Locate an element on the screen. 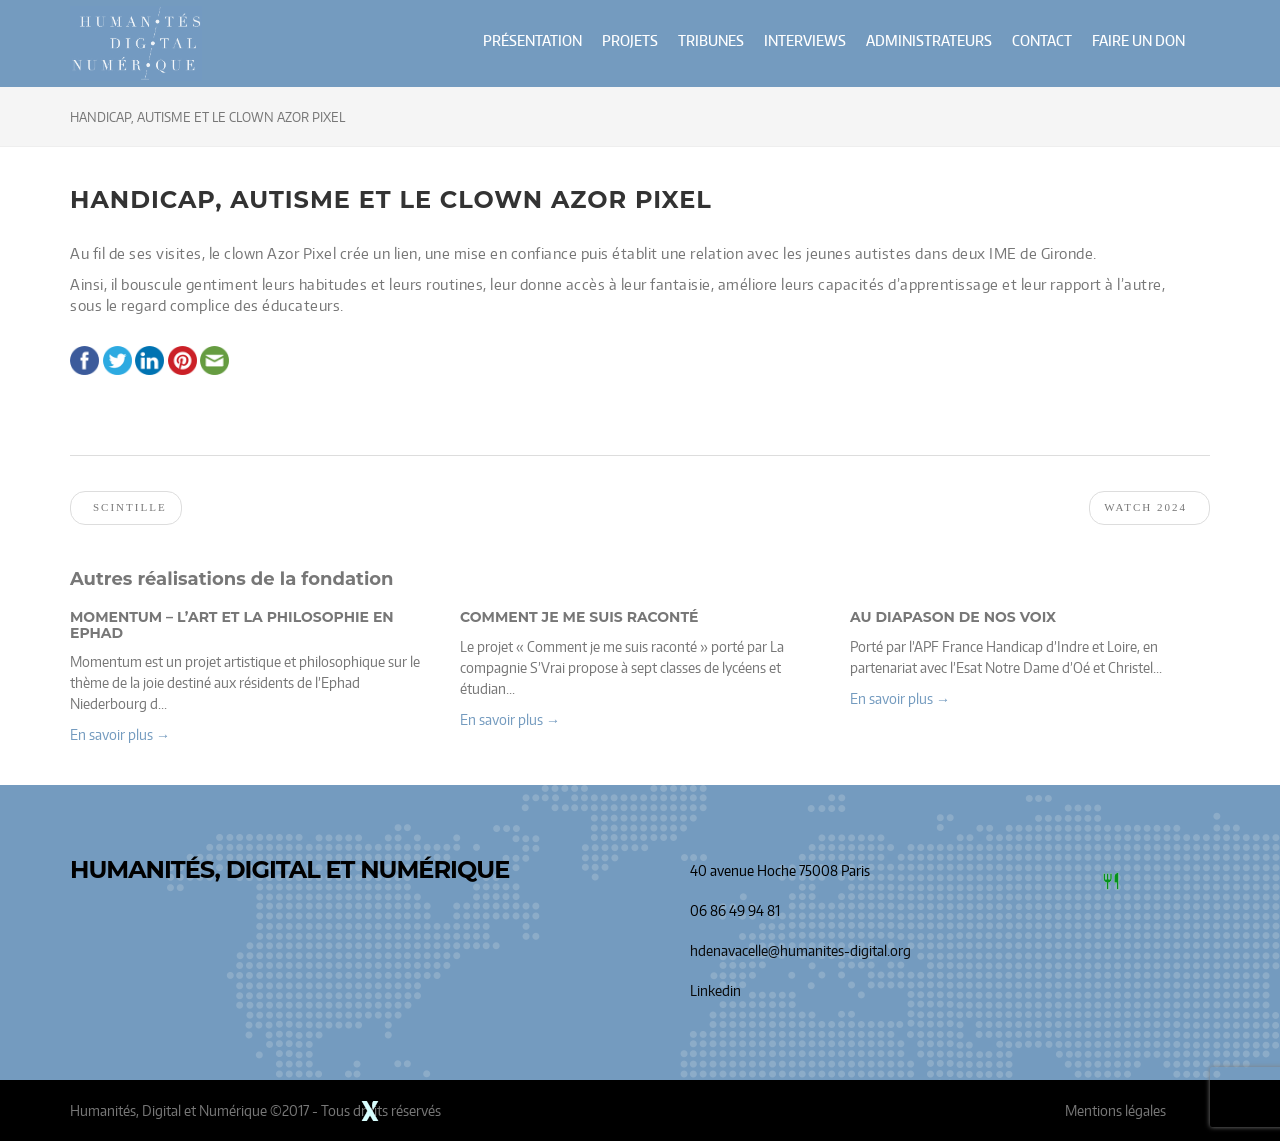 Image resolution: width=1280 pixels, height=1141 pixels. xstate library logo is located at coordinates (370, 1111).